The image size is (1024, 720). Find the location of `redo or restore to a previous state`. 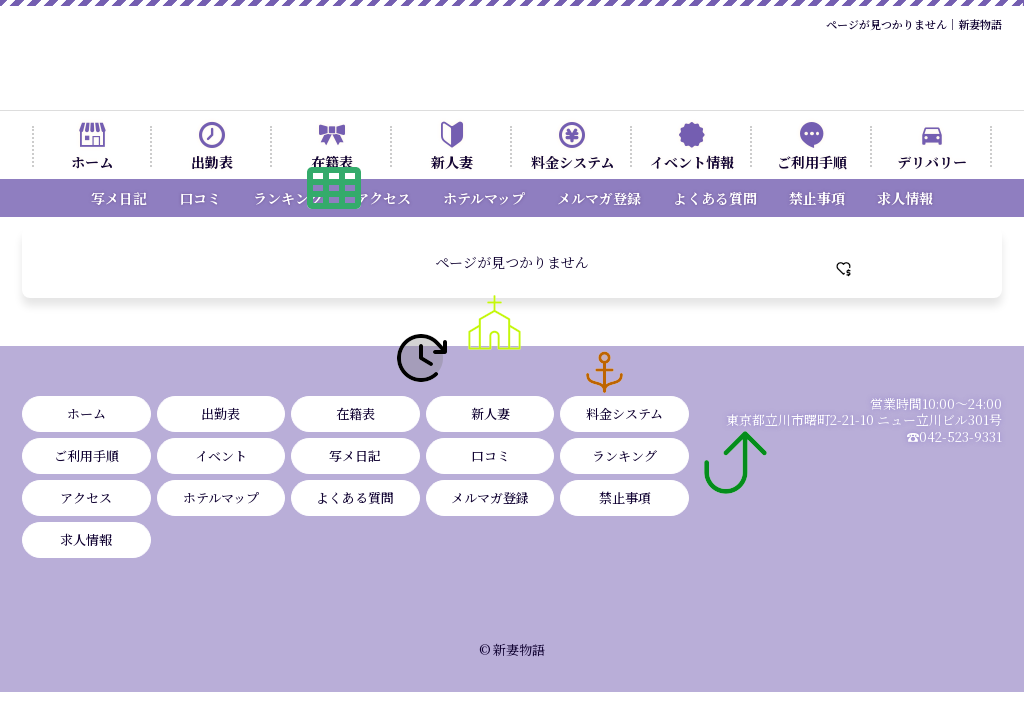

redo or restore to a previous state is located at coordinates (421, 358).